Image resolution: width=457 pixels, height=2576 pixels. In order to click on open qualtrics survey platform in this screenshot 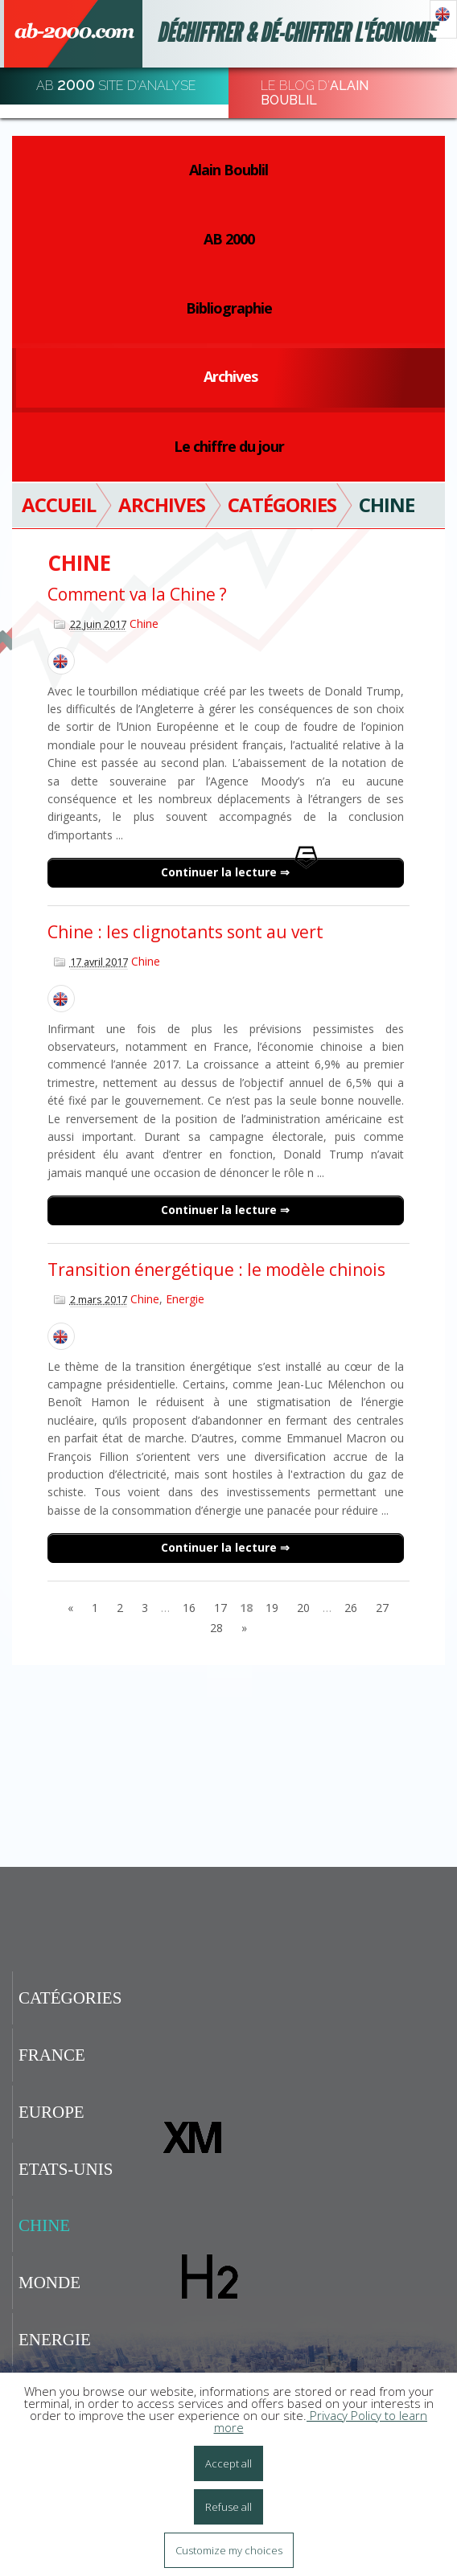, I will do `click(191, 2137)`.